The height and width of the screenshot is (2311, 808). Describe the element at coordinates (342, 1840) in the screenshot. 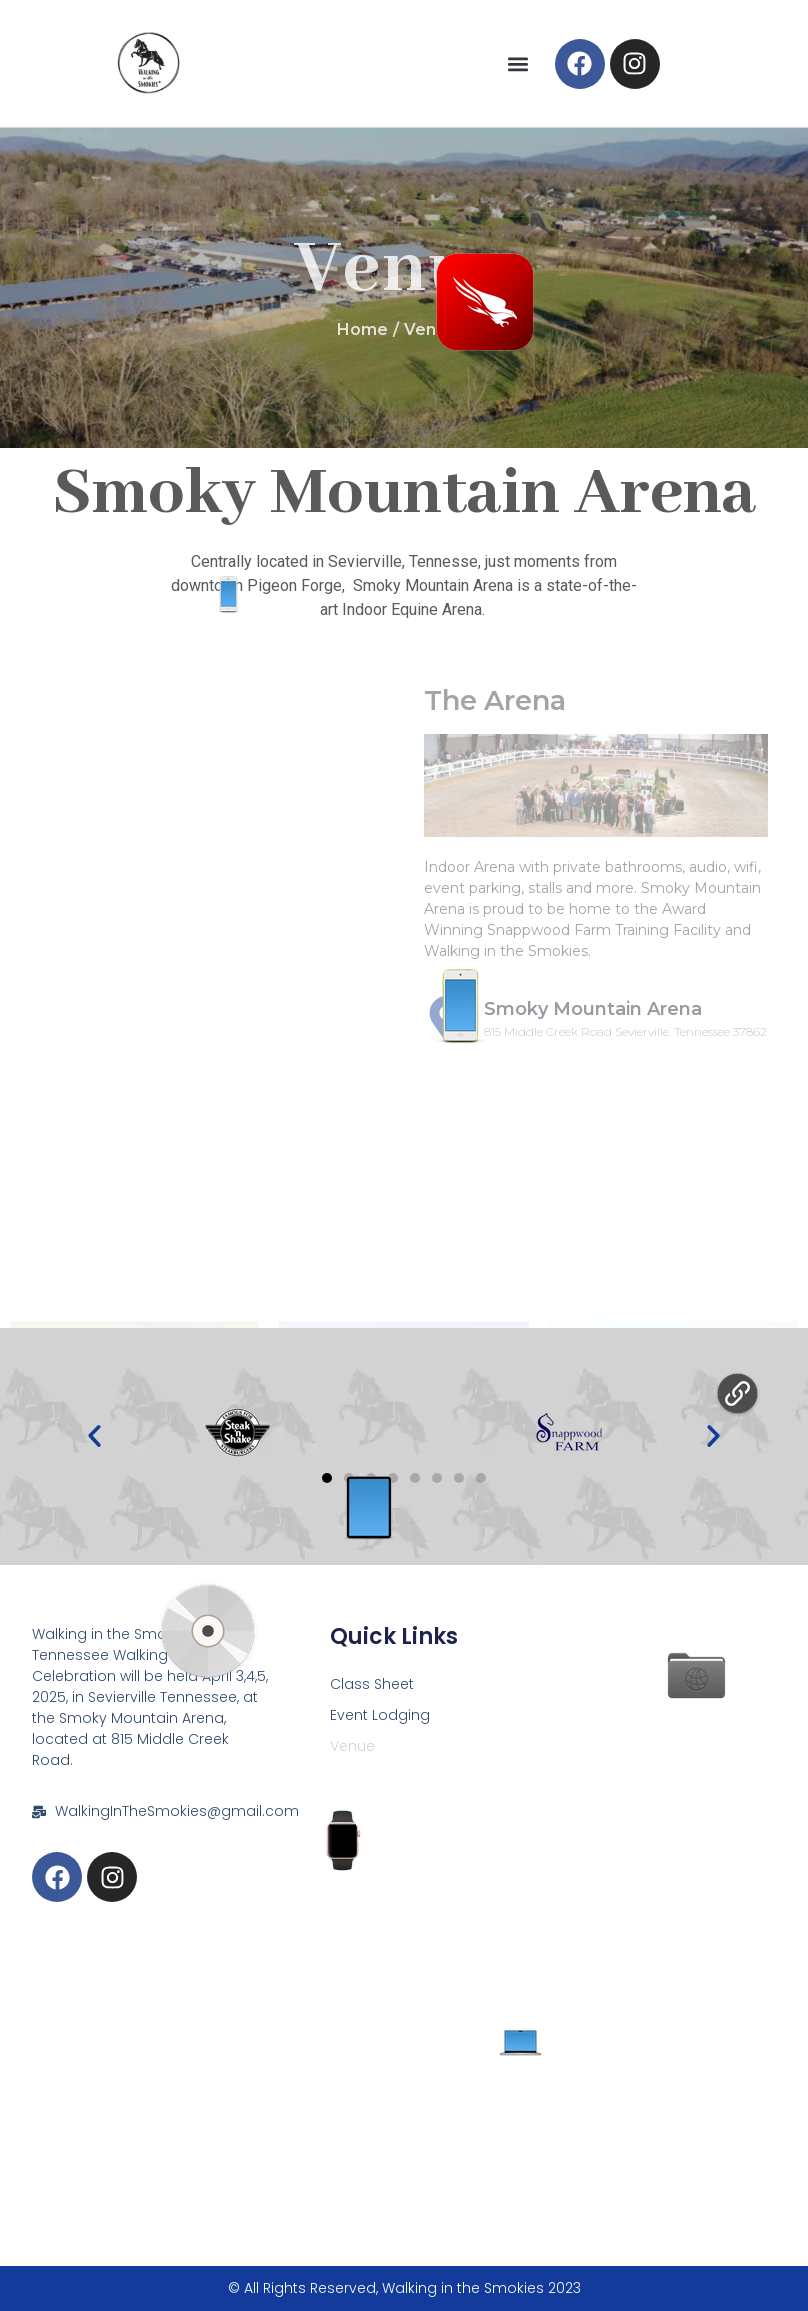

I see `apple watch series 3 device identifier` at that location.